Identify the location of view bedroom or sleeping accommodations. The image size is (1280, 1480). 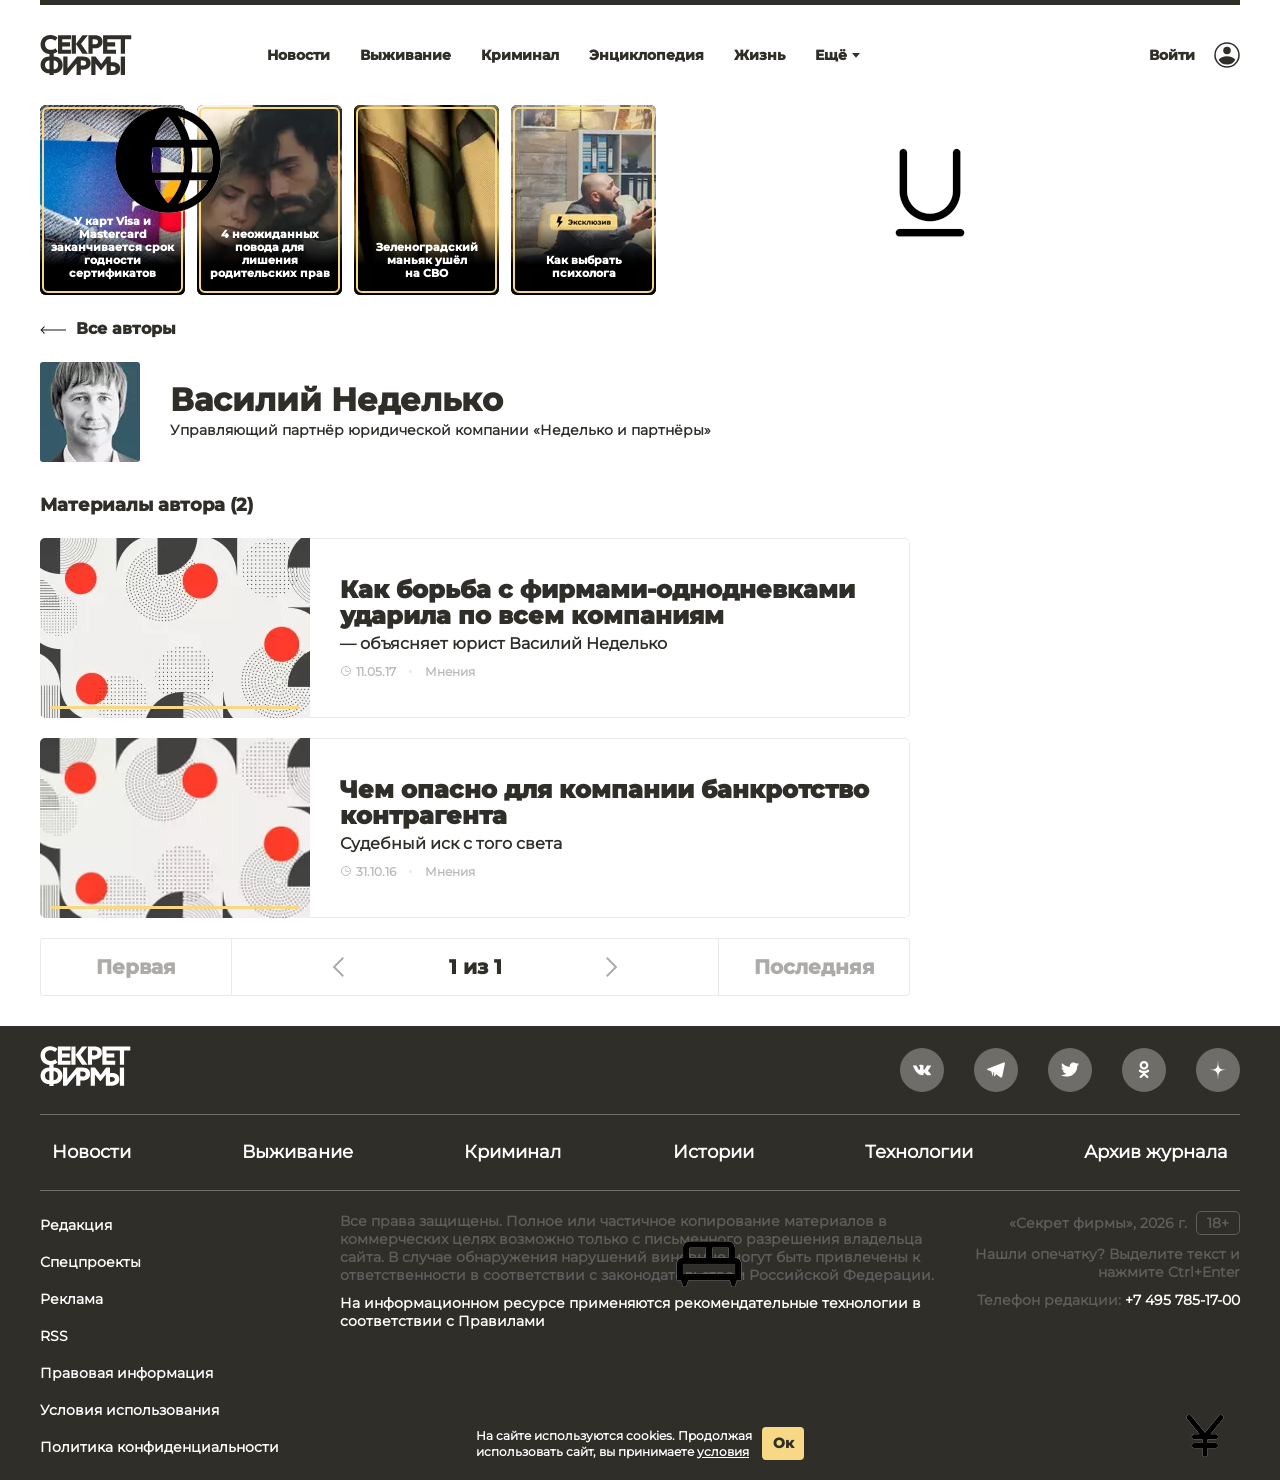
(709, 1264).